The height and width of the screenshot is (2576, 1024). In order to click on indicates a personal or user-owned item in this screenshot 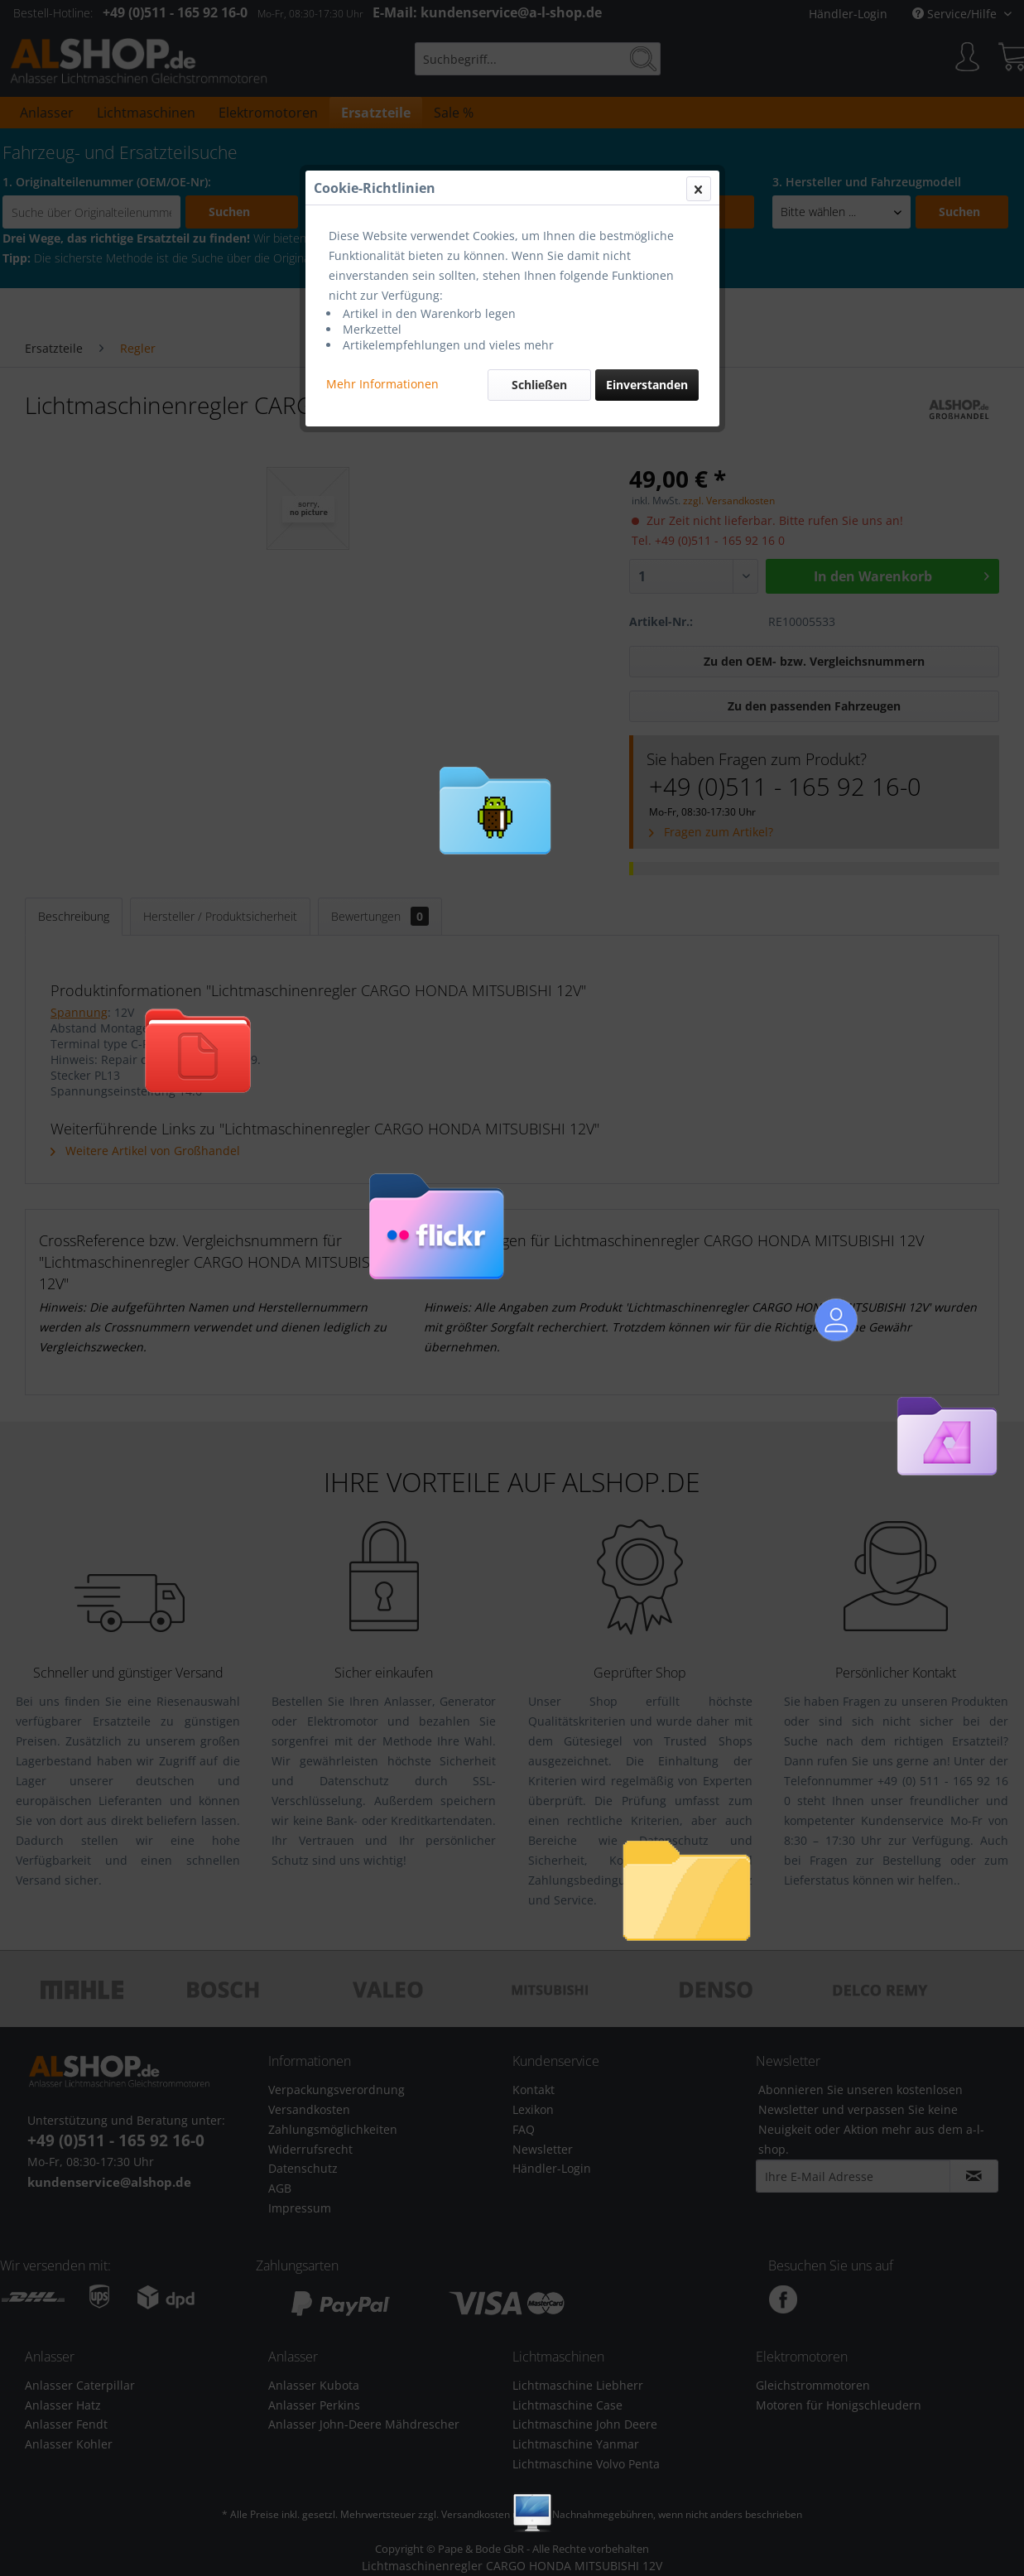, I will do `click(836, 1320)`.